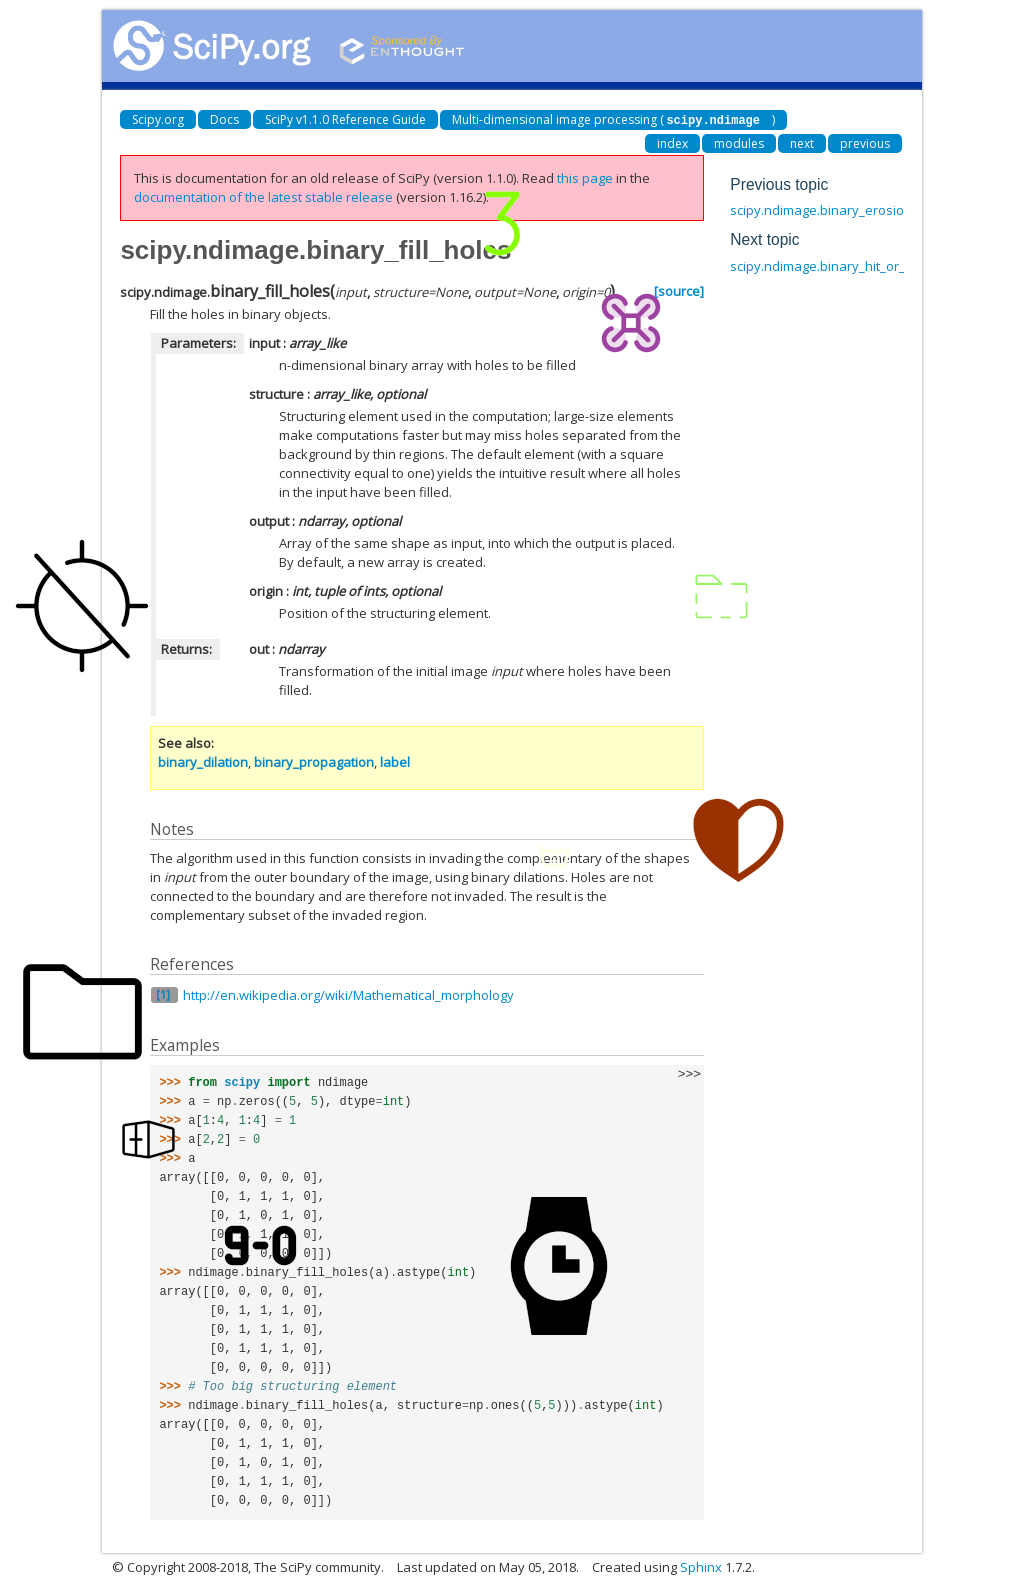  I want to click on create a new folder, so click(721, 596).